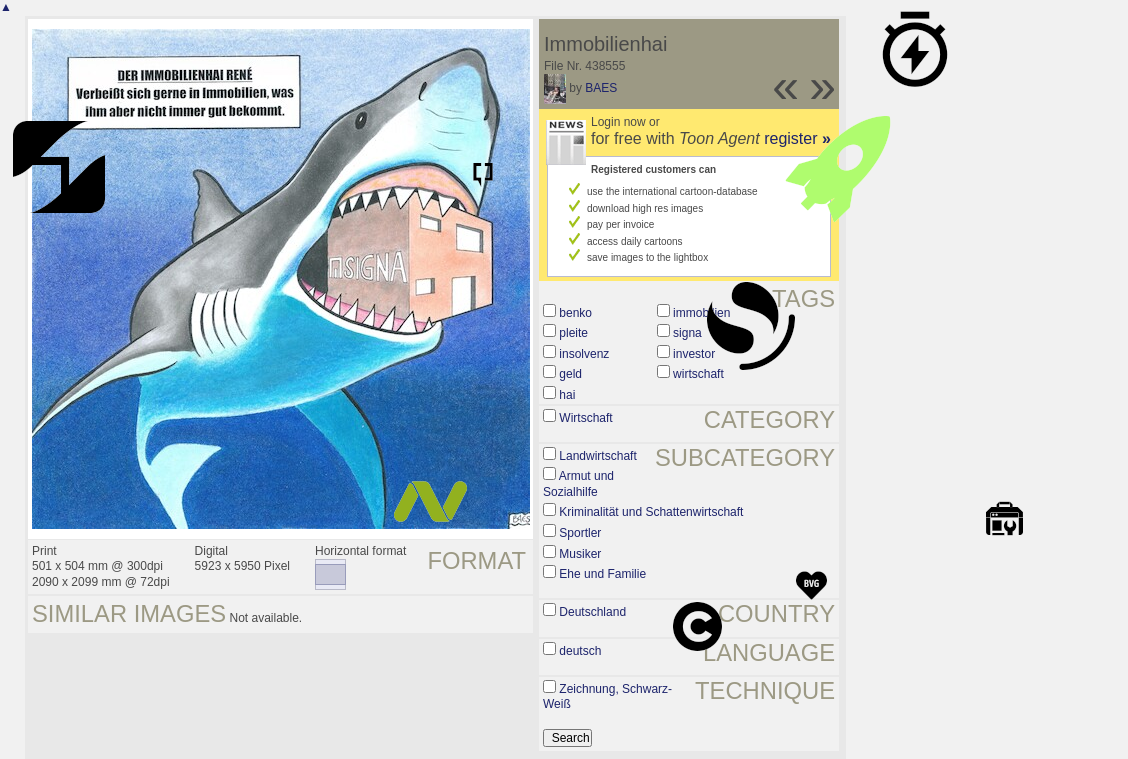 This screenshot has width=1128, height=759. Describe the element at coordinates (59, 167) in the screenshot. I see `open Coggle mind mapping app` at that location.